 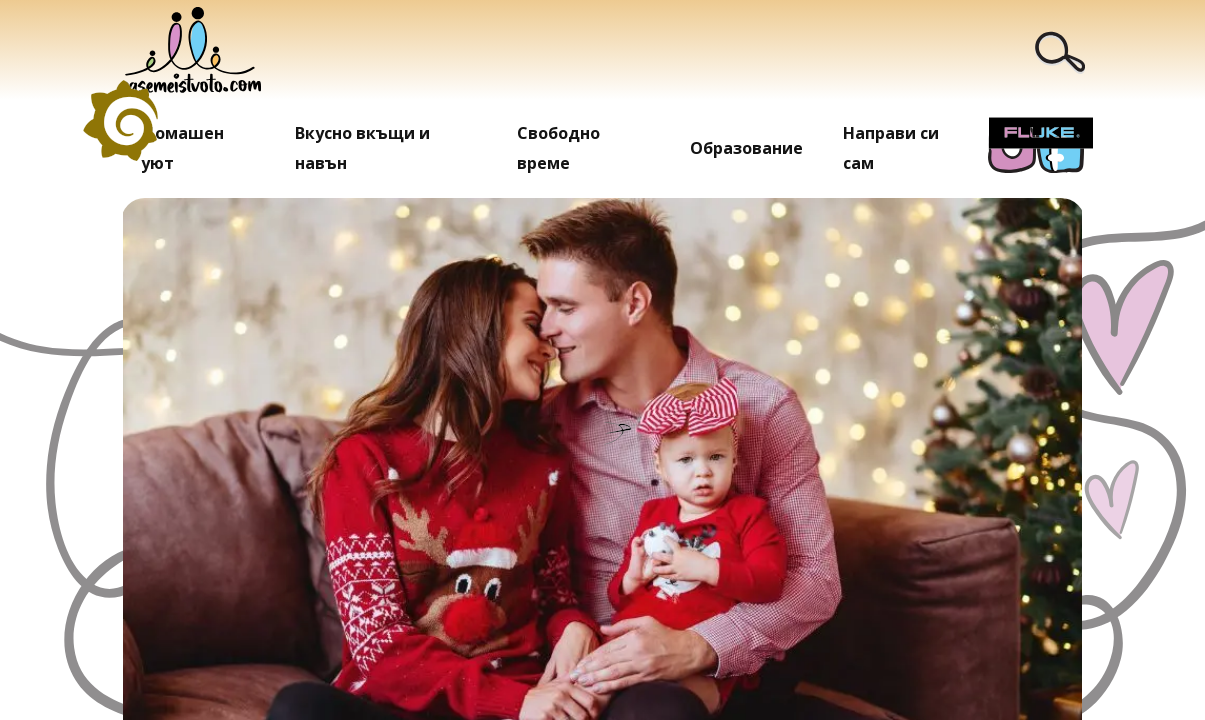 What do you see at coordinates (1041, 133) in the screenshot?
I see `Fluke corporation brand logo` at bounding box center [1041, 133].